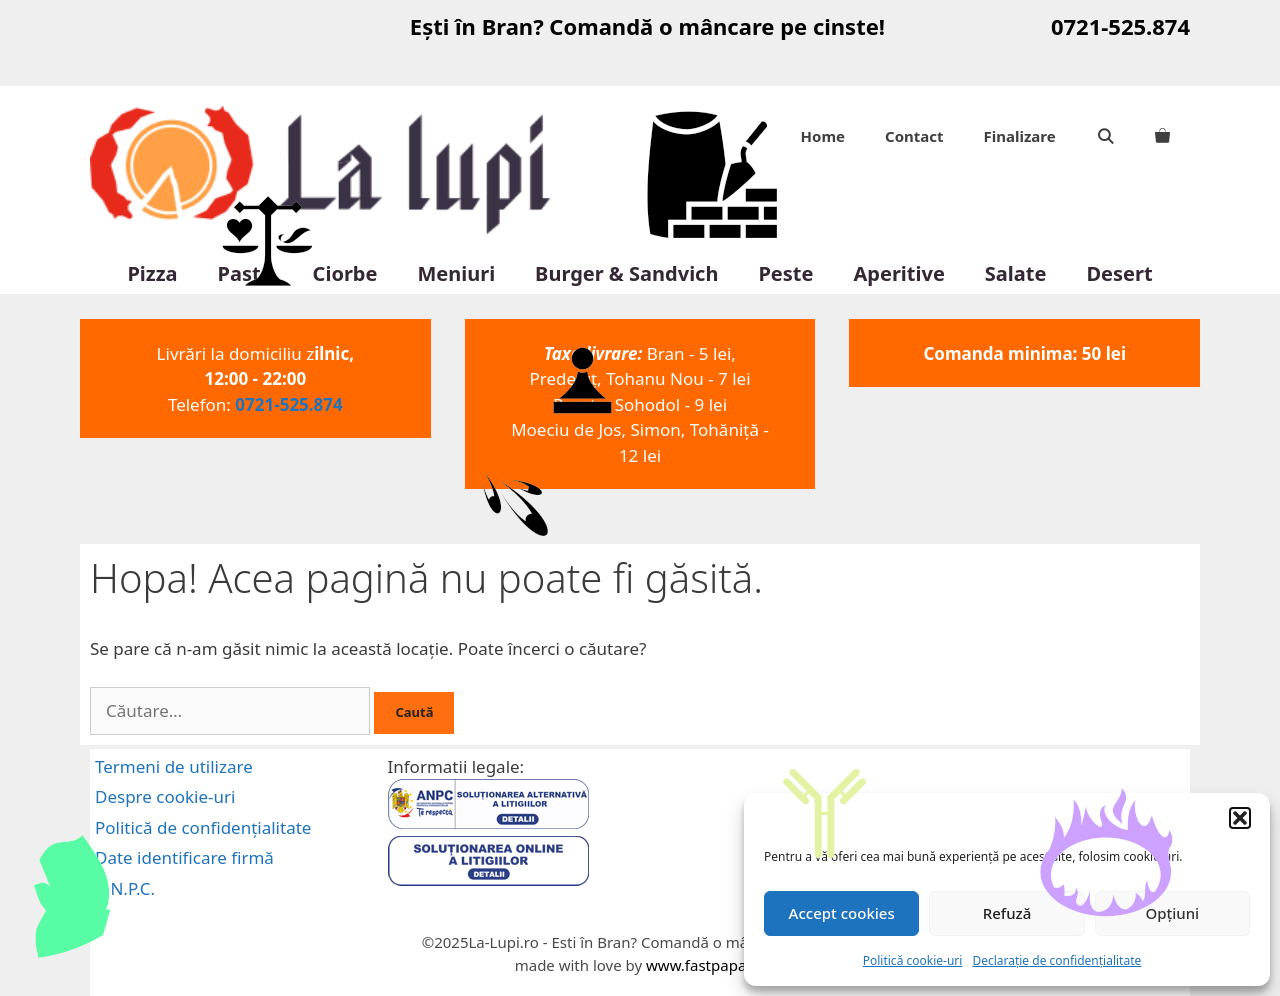 The image size is (1280, 996). What do you see at coordinates (824, 813) in the screenshot?
I see `view immune system or antibody information` at bounding box center [824, 813].